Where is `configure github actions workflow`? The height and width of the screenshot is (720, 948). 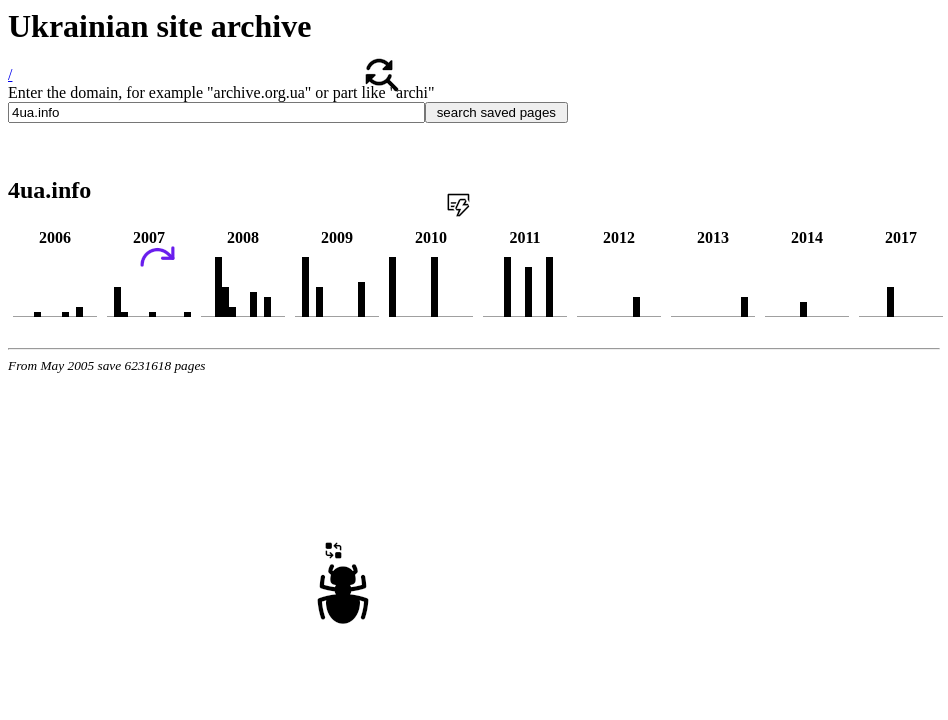
configure github actions workflow is located at coordinates (457, 205).